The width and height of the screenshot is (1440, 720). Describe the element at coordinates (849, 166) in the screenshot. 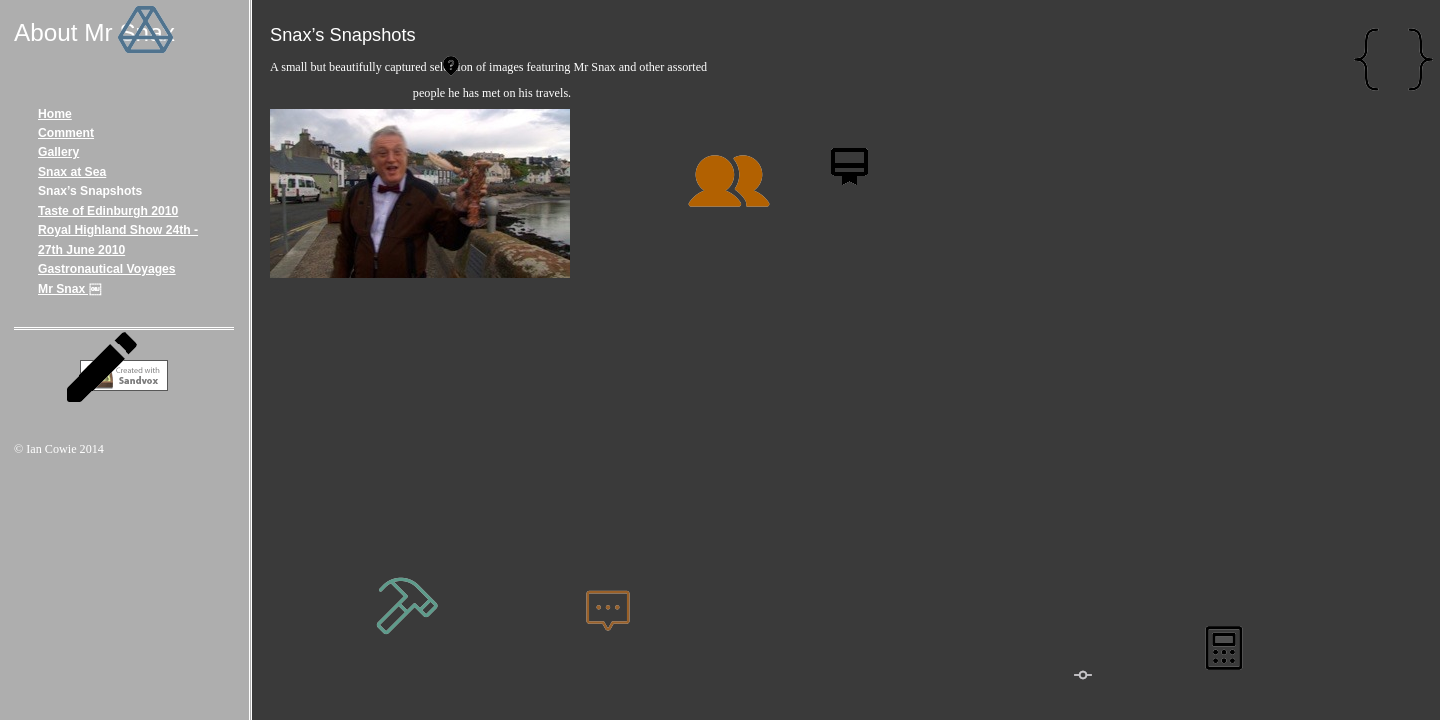

I see `view membership card details` at that location.